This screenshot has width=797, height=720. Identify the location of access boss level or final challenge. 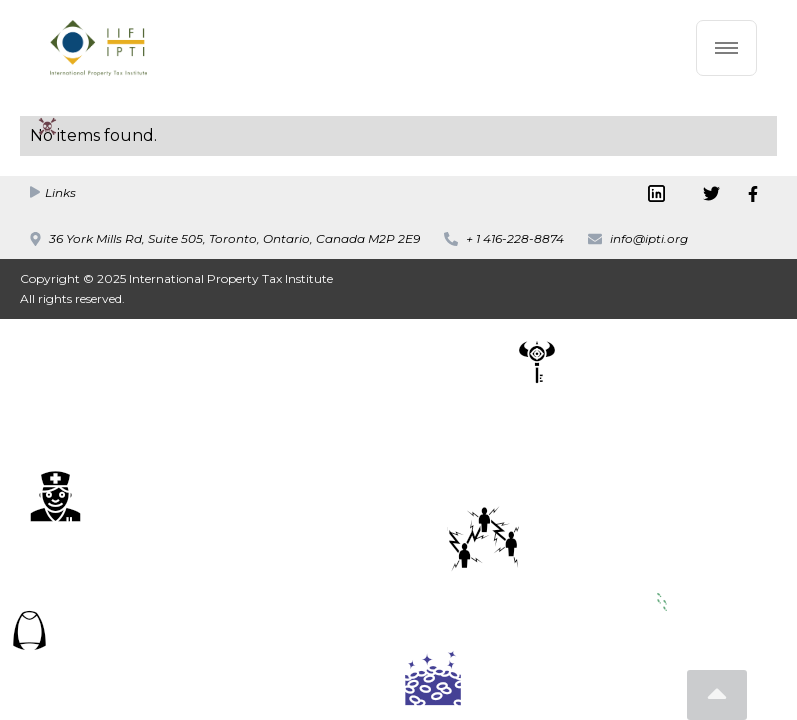
(537, 362).